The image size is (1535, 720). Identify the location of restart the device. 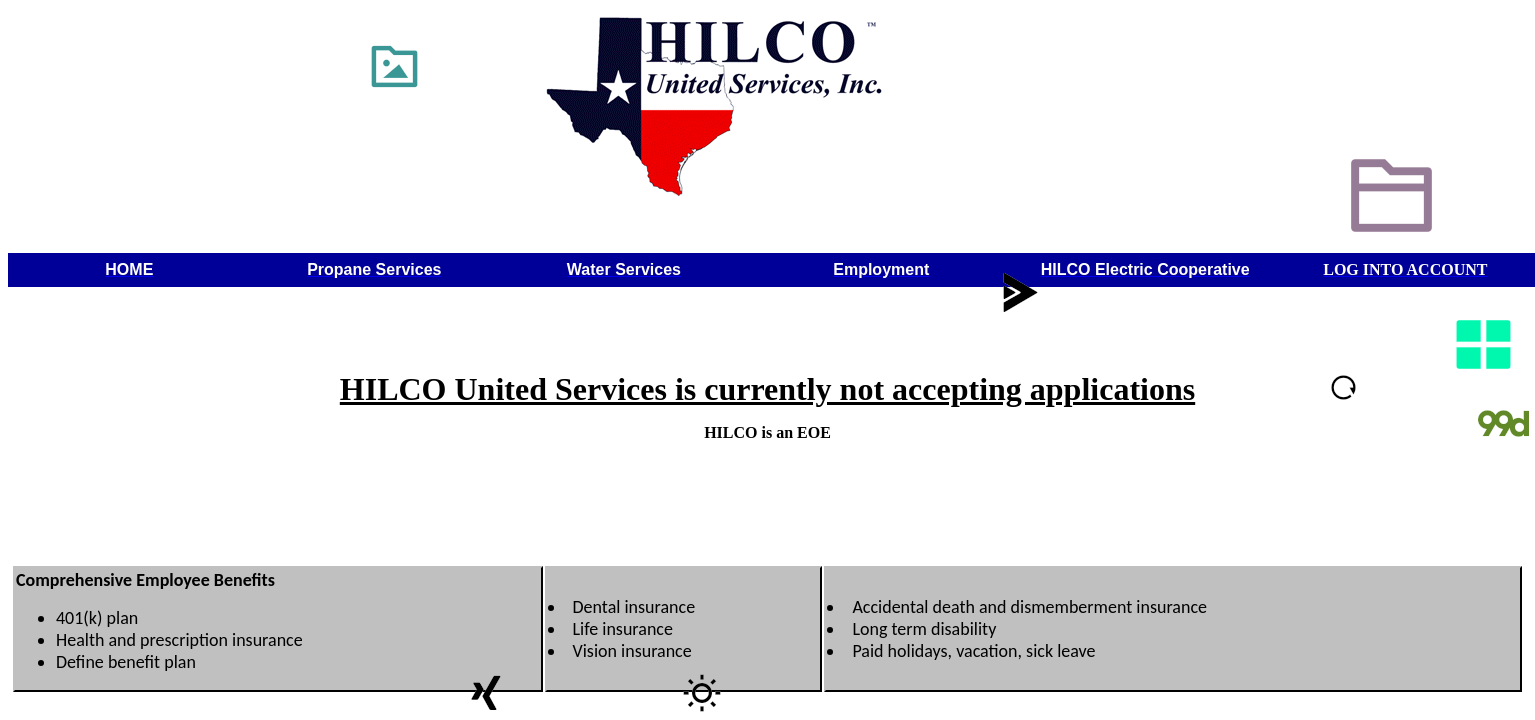
(1343, 387).